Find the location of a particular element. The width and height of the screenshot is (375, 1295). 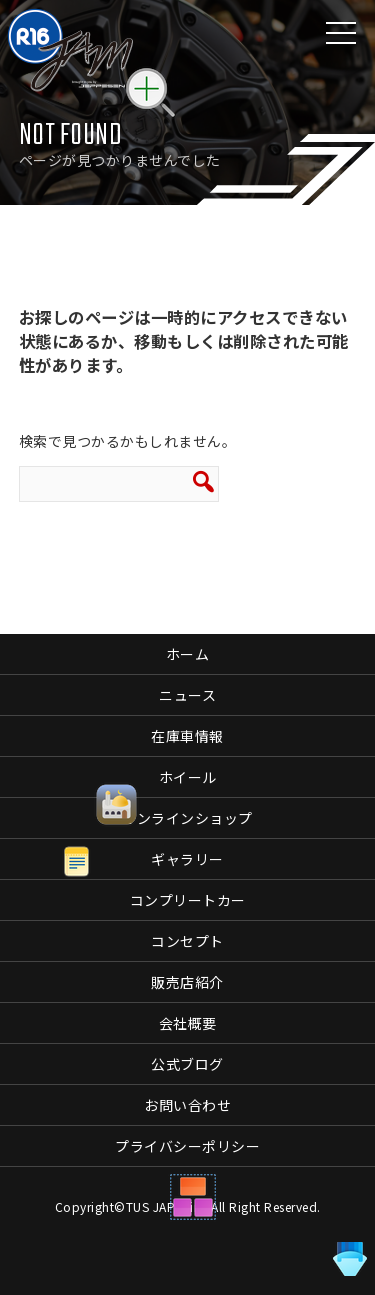

select all items in the current view is located at coordinates (193, 1197).